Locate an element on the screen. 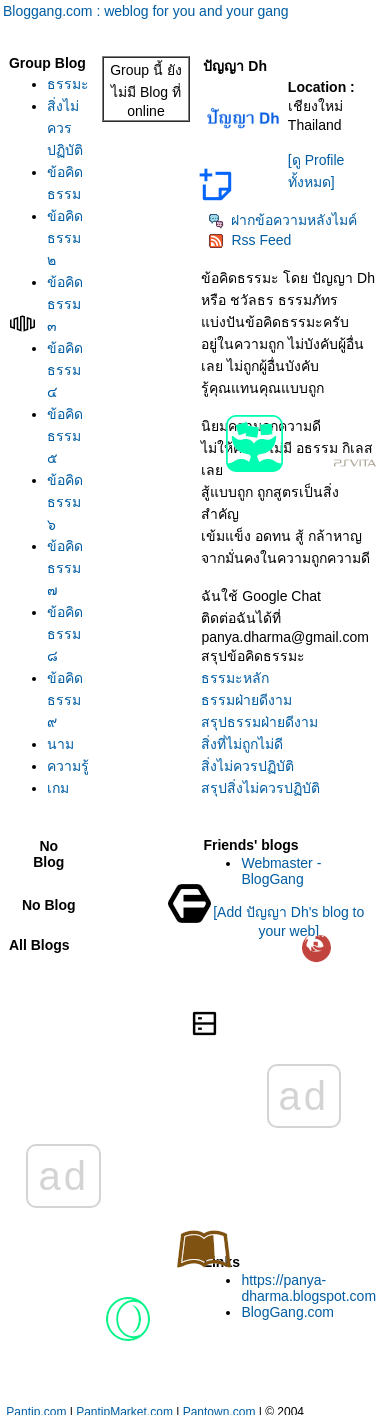  access server settings is located at coordinates (204, 1023).